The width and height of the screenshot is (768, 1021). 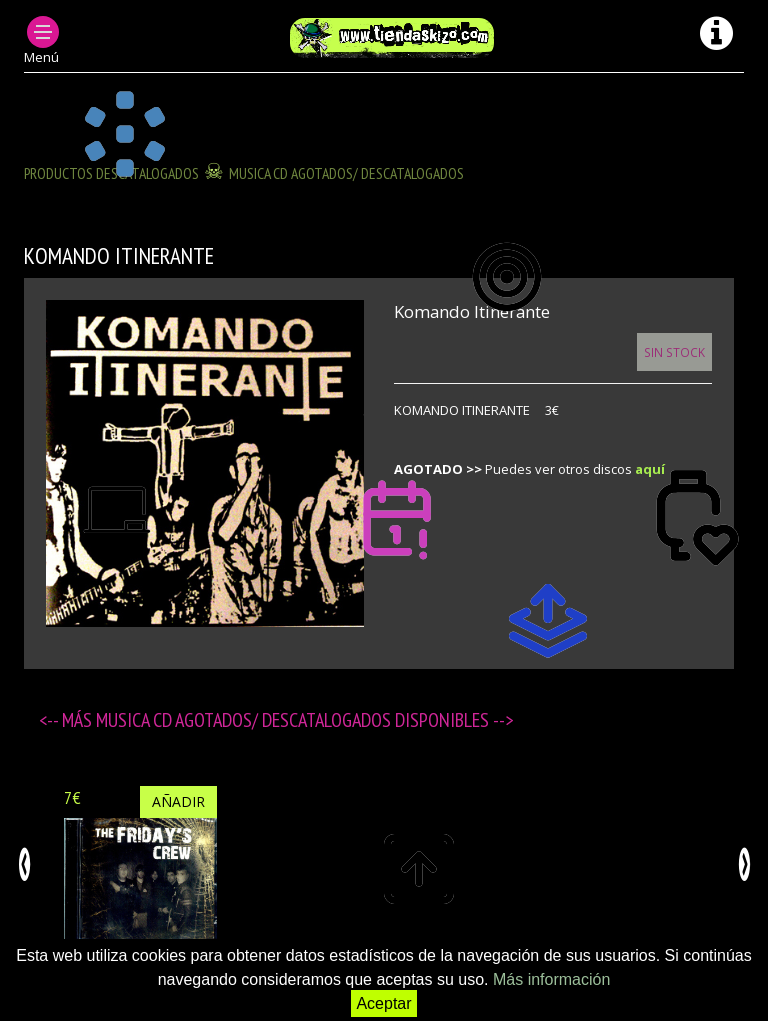 I want to click on calendar event requiring attention, so click(x=397, y=518).